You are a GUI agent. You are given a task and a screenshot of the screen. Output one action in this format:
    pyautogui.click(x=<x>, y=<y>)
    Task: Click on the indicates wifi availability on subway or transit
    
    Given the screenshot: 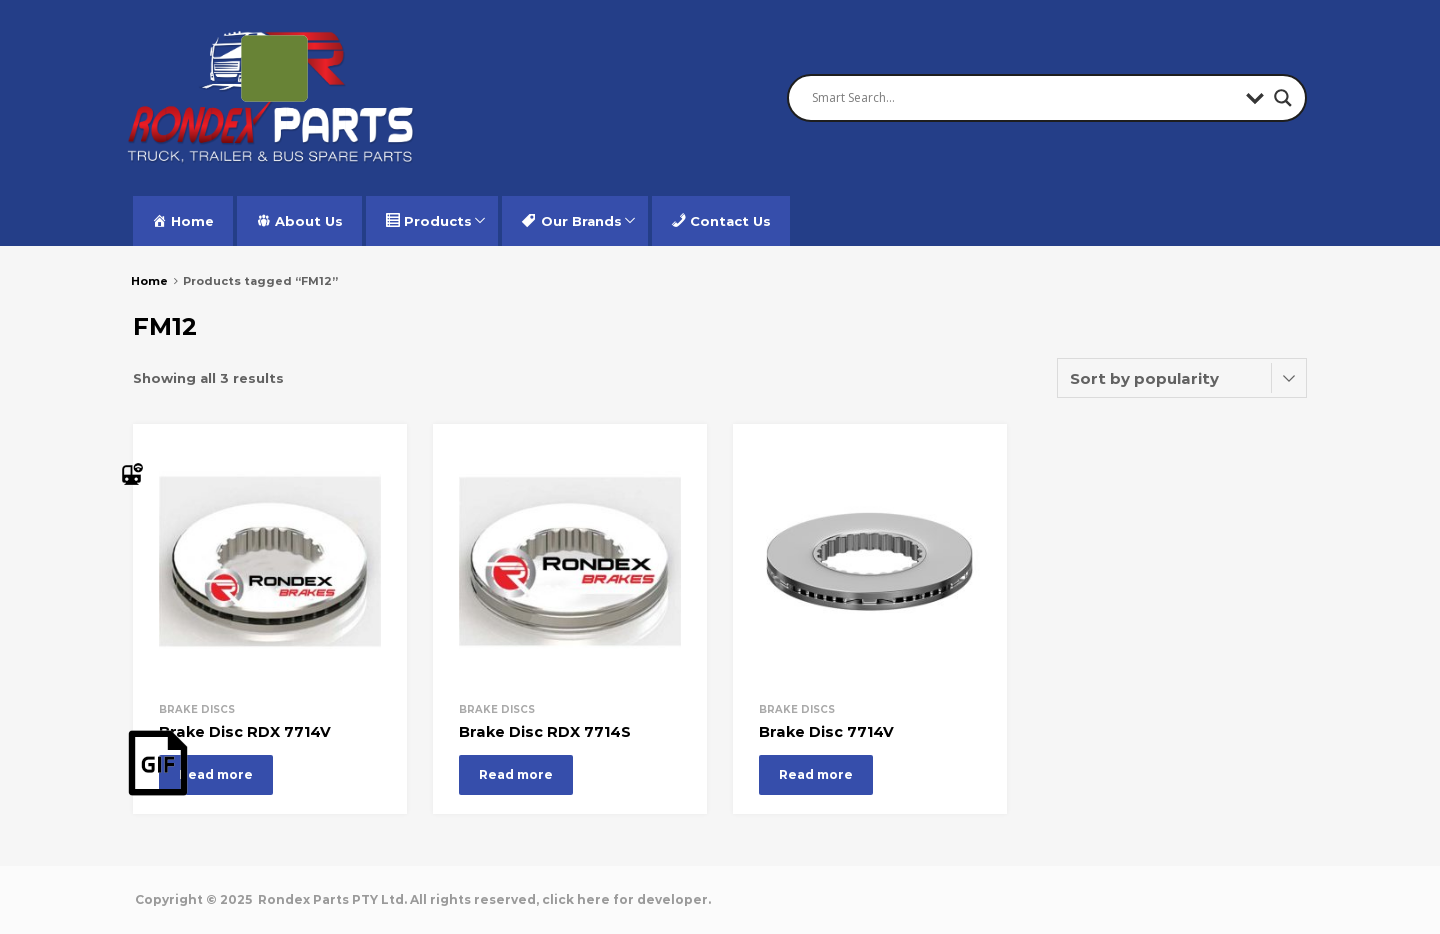 What is the action you would take?
    pyautogui.click(x=131, y=474)
    